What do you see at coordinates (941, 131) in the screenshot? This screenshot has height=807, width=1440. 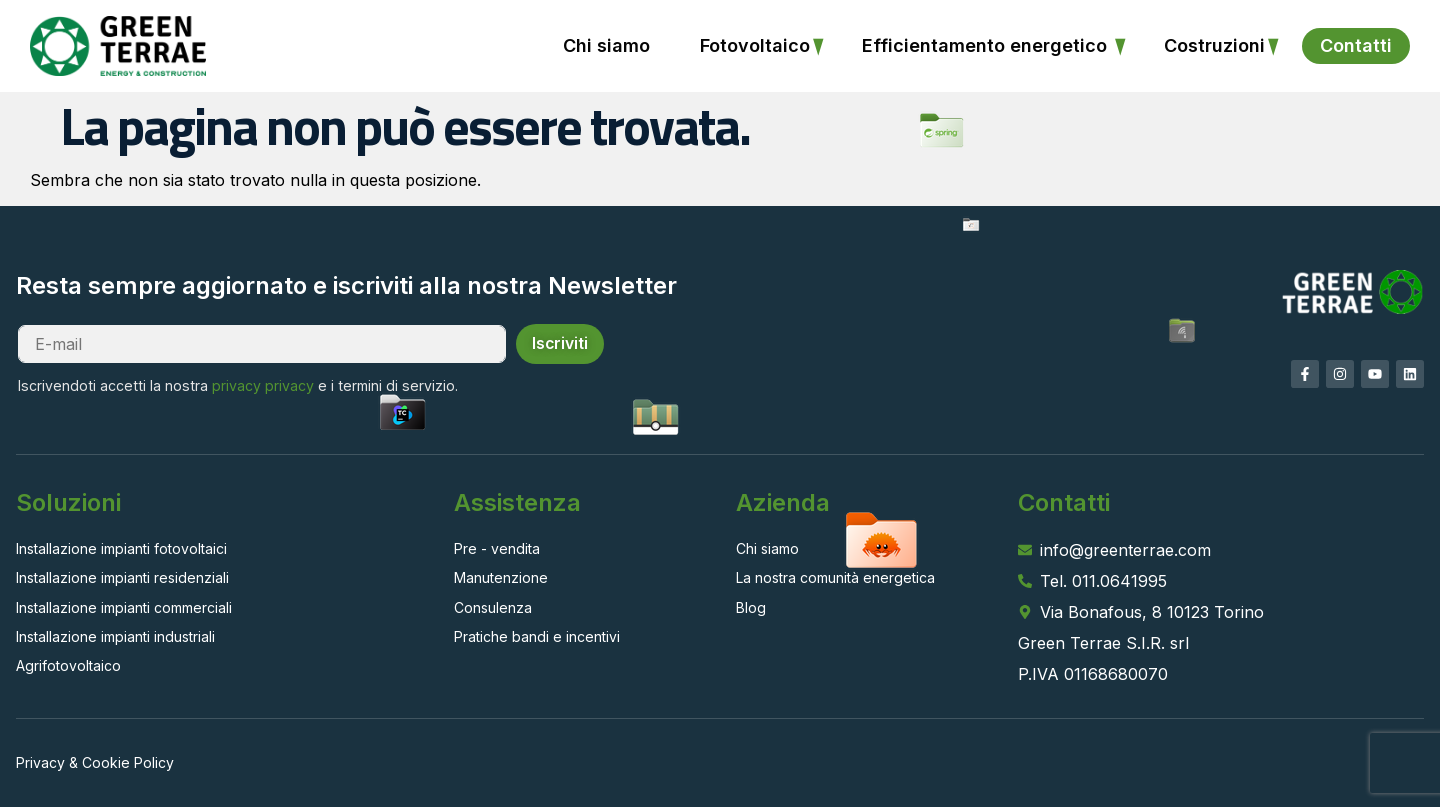 I see `open folder containing Spring framework project files` at bounding box center [941, 131].